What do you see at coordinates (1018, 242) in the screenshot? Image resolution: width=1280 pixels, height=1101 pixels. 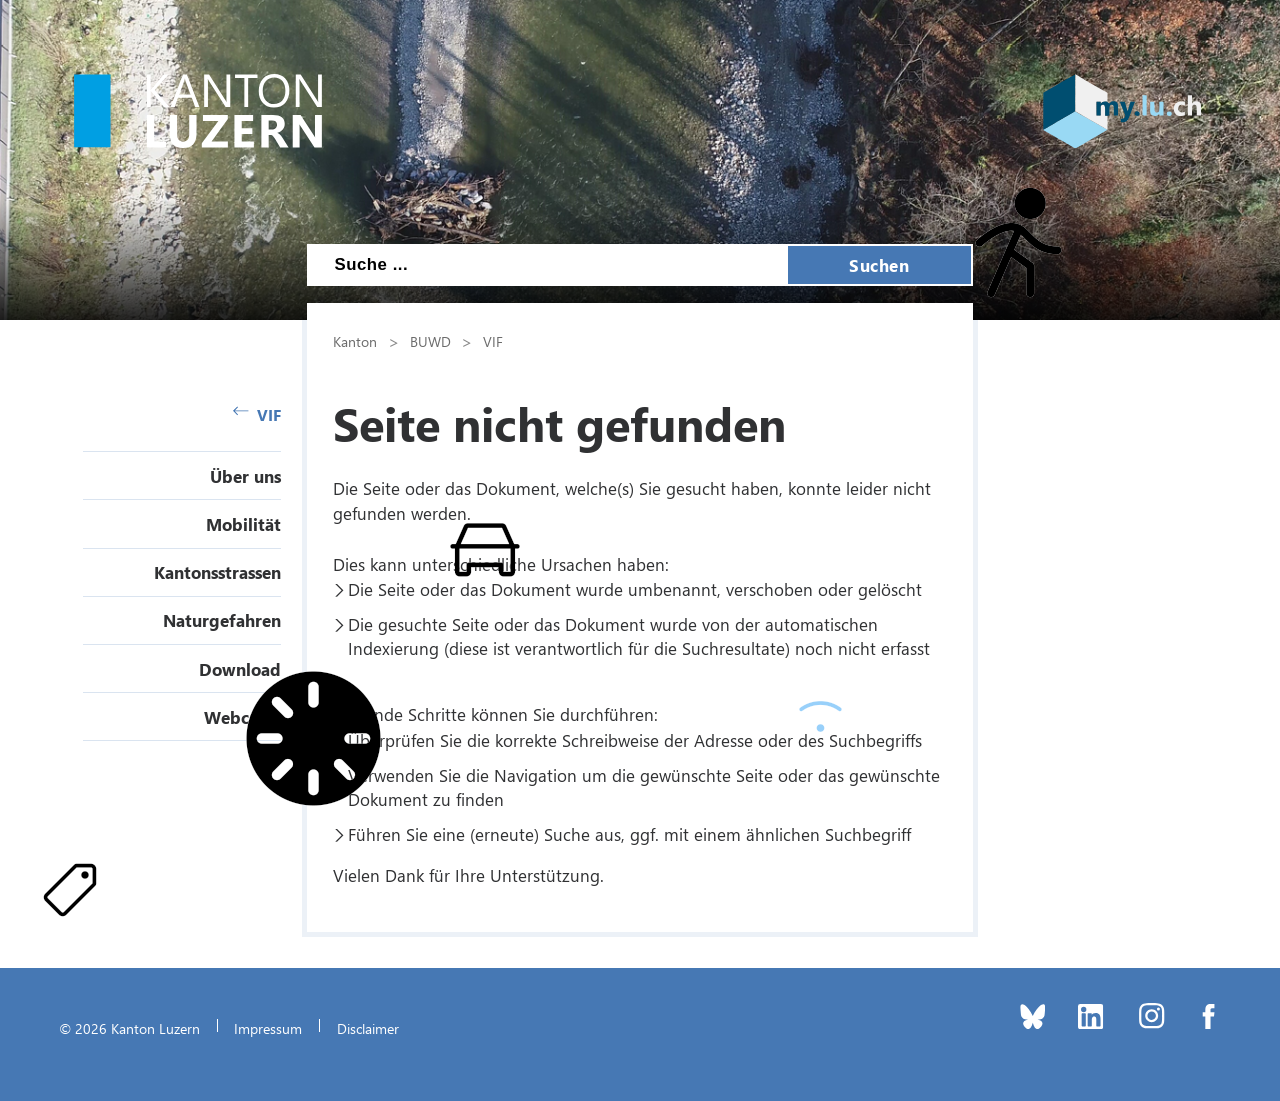 I see `switch to walking directions` at bounding box center [1018, 242].